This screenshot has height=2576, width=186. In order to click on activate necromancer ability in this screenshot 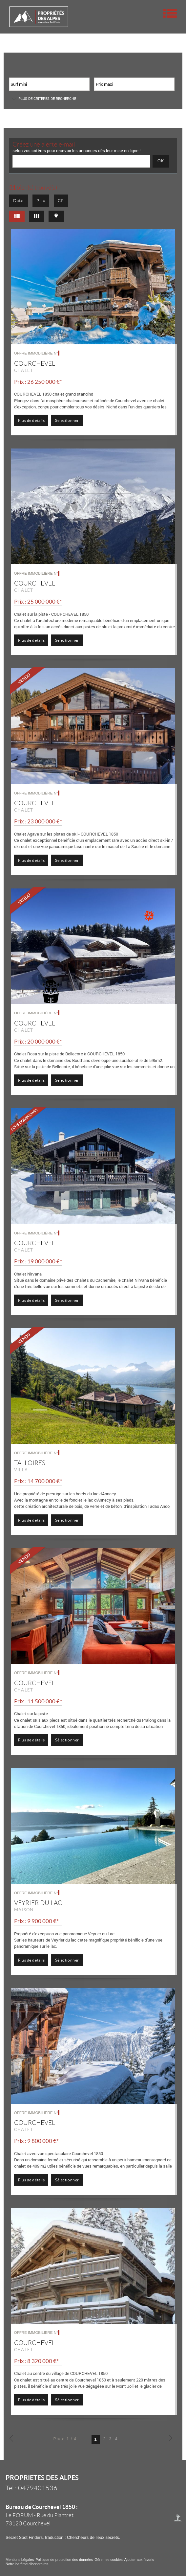, I will do `click(178, 2517)`.